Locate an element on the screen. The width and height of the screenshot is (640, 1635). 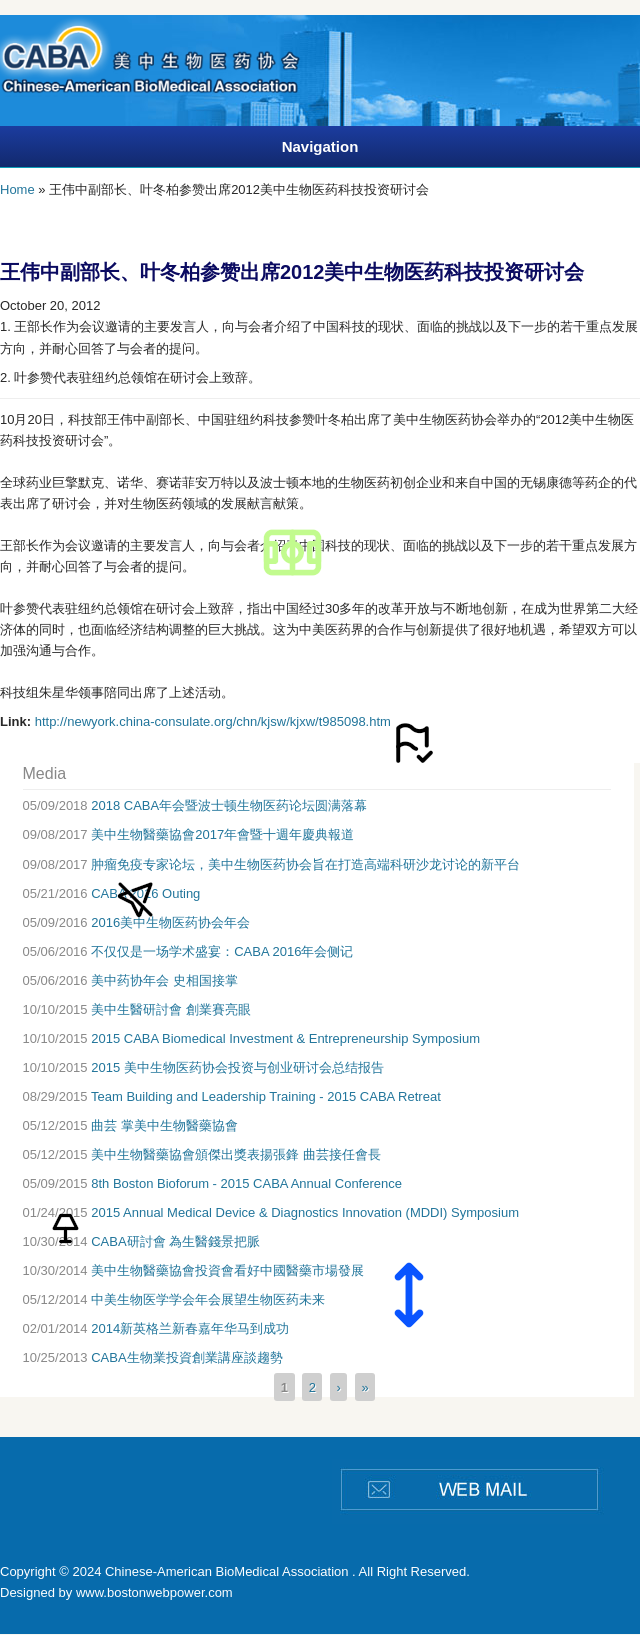
view soccer field or pitch layout is located at coordinates (292, 552).